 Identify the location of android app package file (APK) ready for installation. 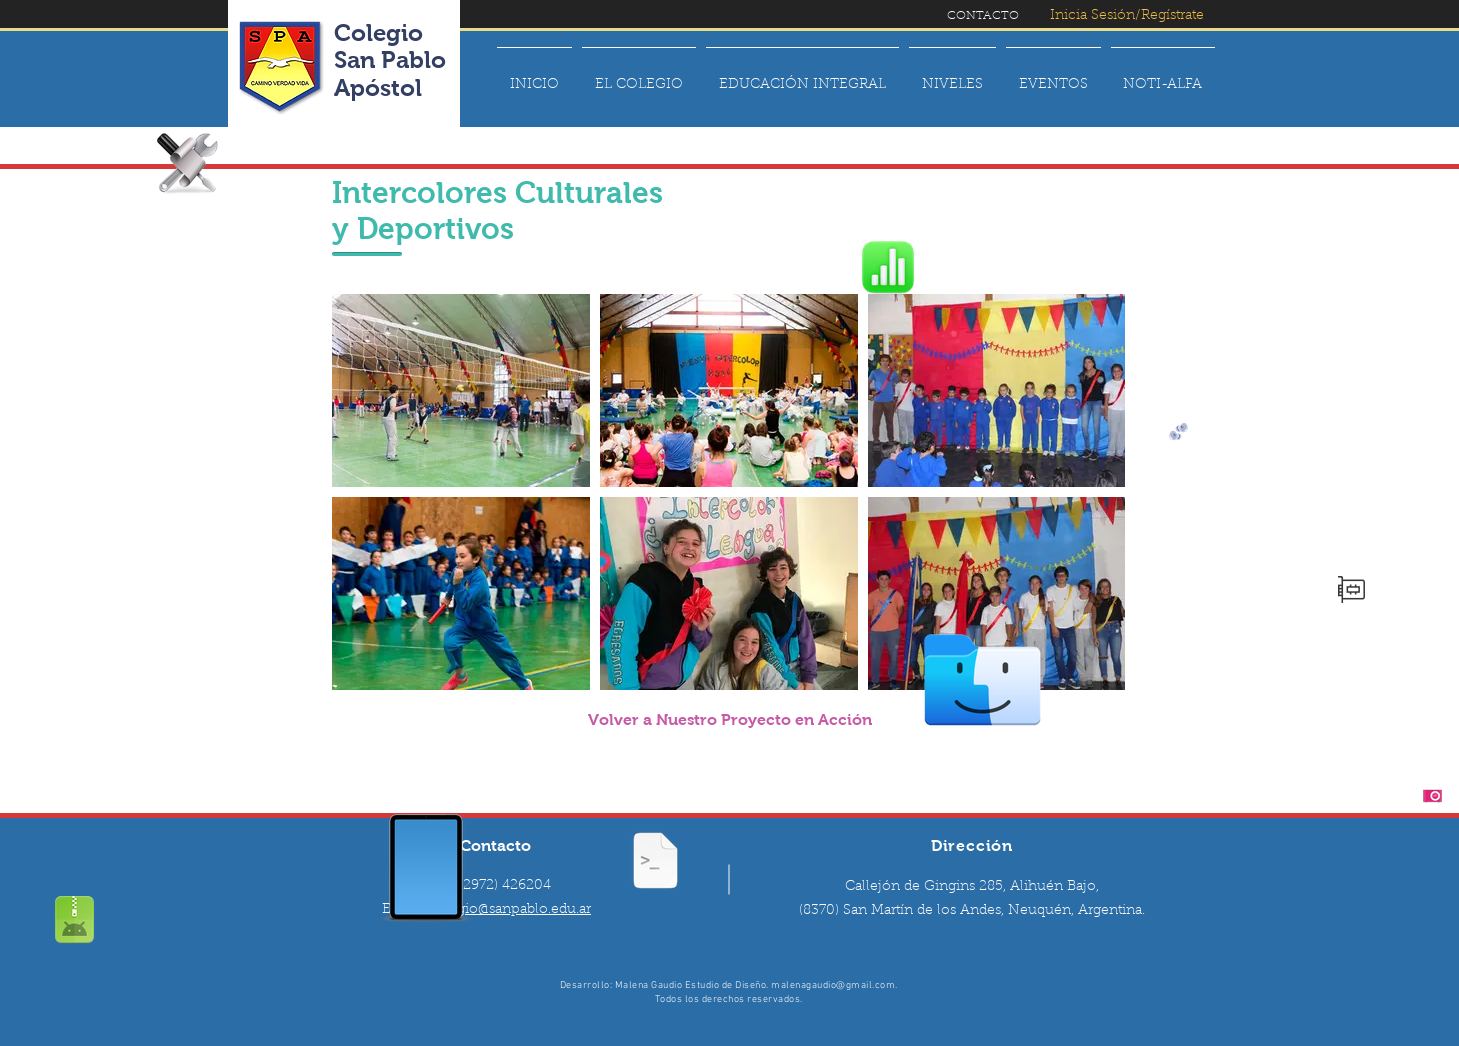
(74, 919).